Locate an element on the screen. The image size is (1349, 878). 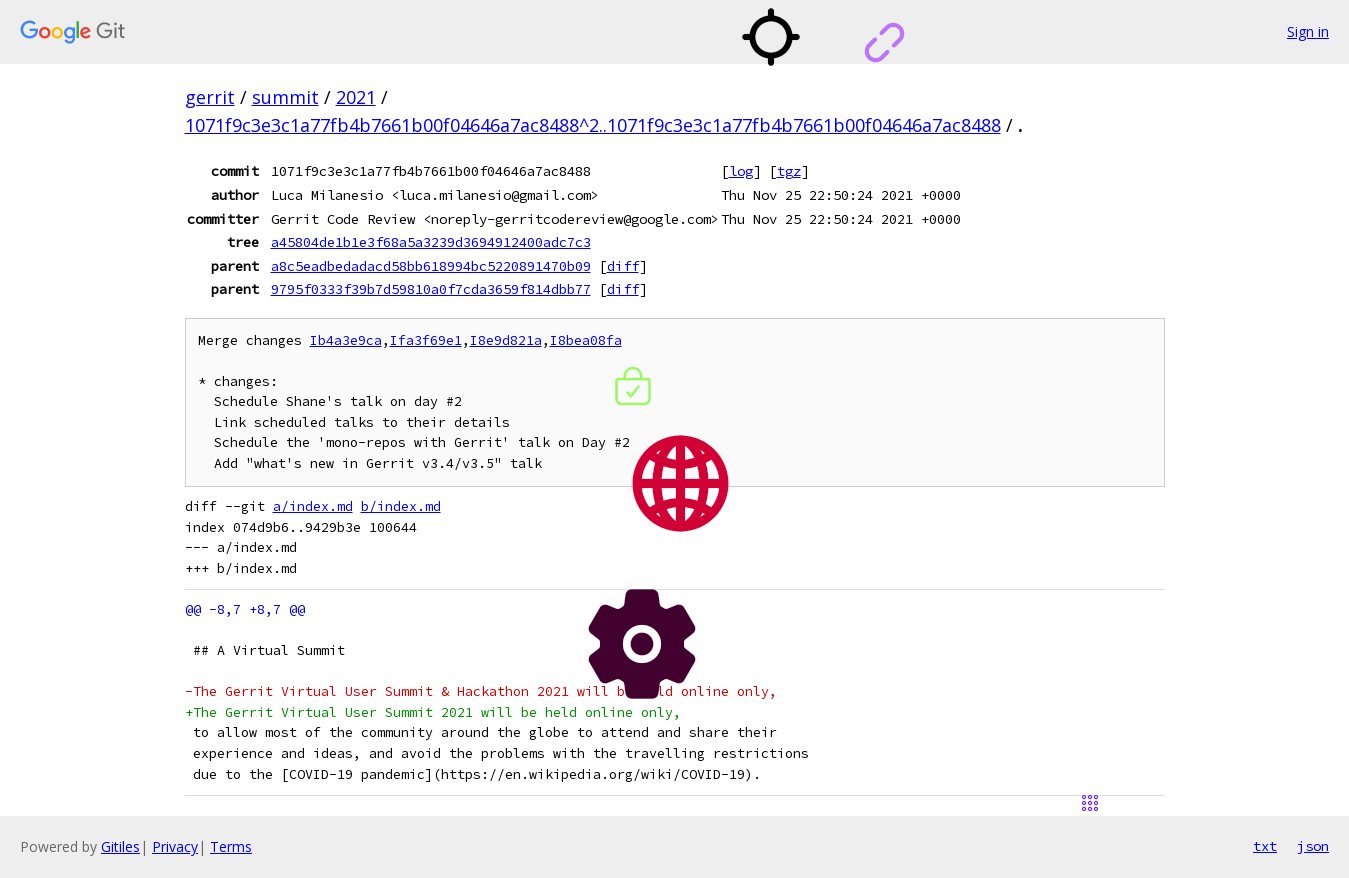
switch to global or worldwide view is located at coordinates (680, 483).